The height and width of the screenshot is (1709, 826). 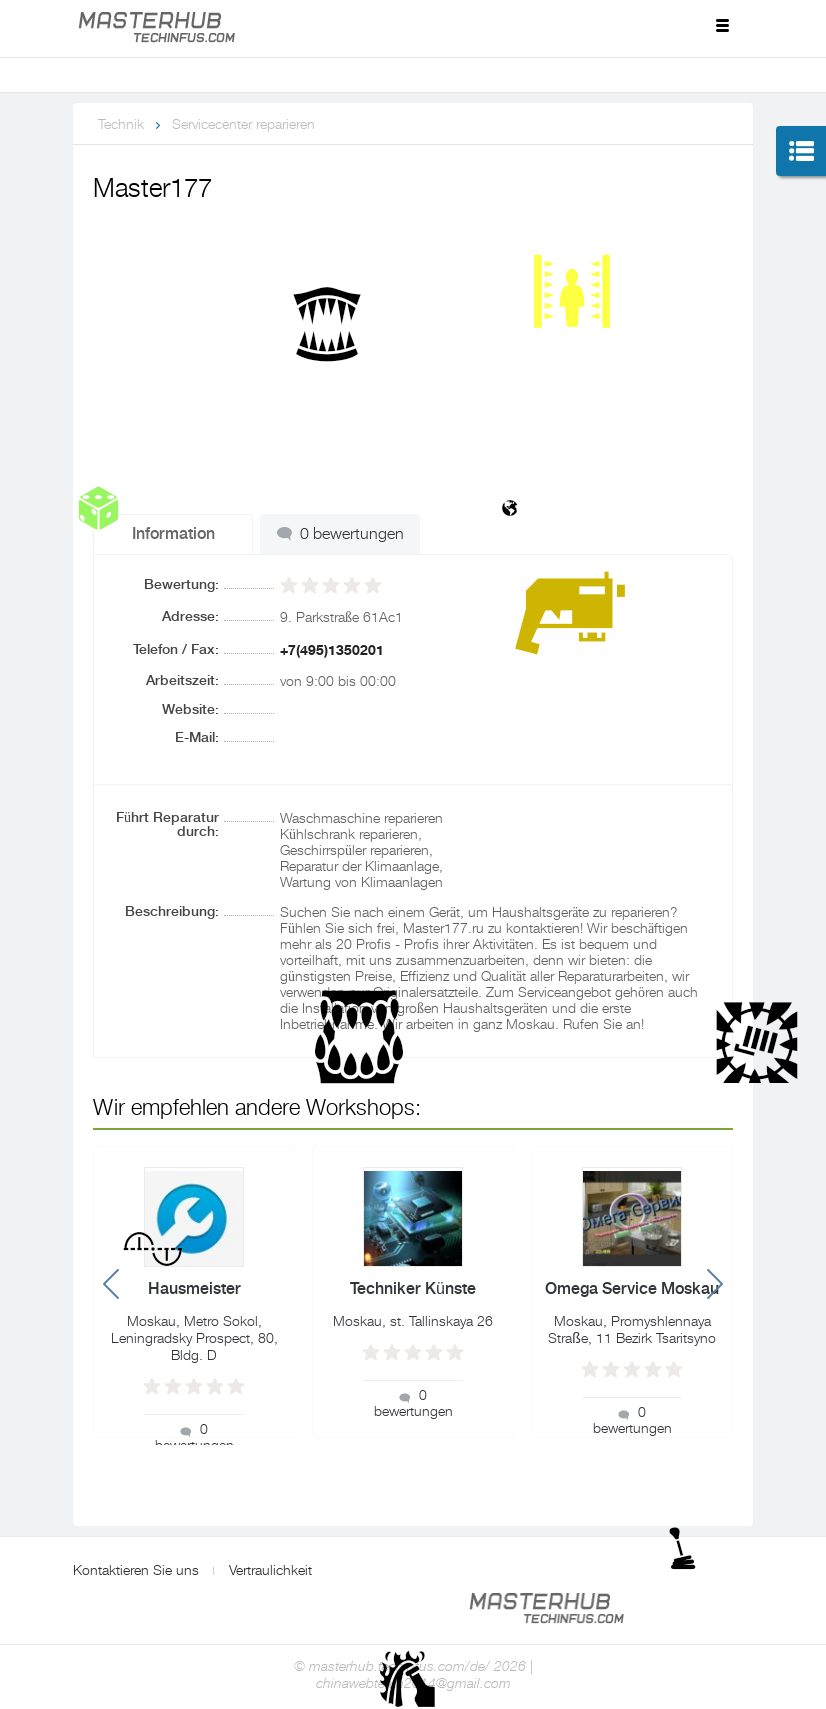 What do you see at coordinates (510, 508) in the screenshot?
I see `switch to global or worldwide view` at bounding box center [510, 508].